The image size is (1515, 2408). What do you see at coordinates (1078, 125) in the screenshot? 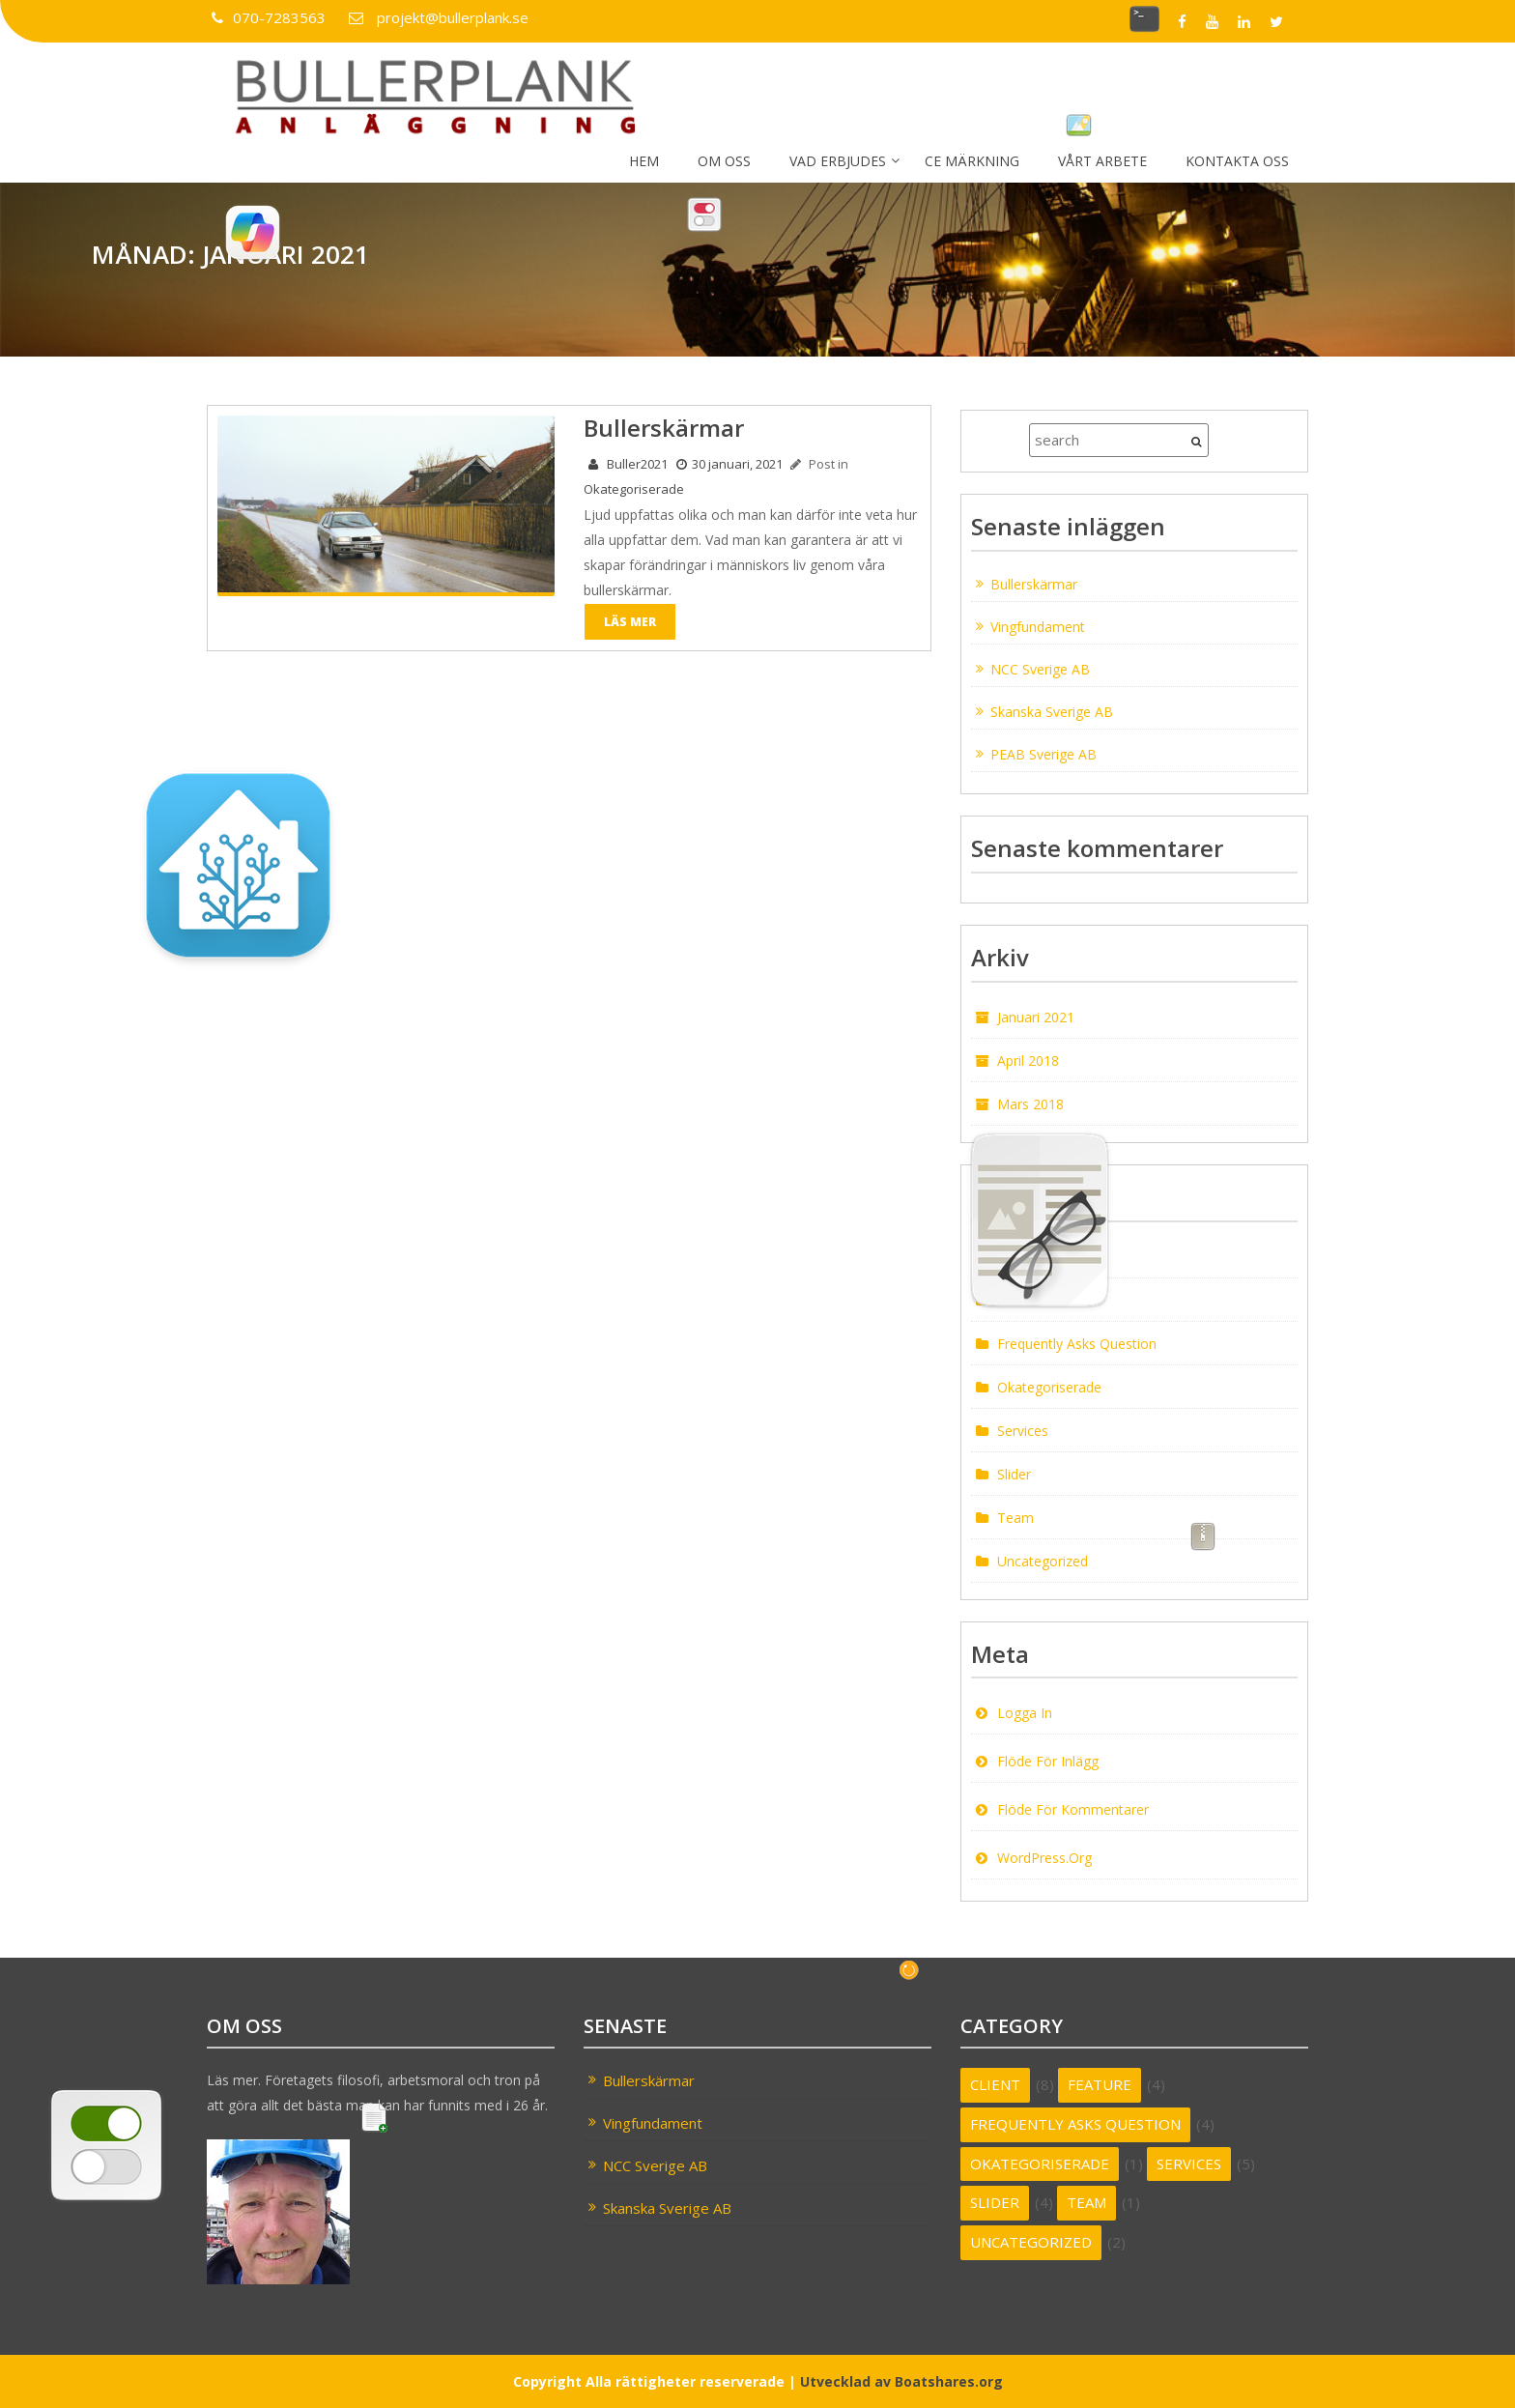
I see `open the photos app` at bounding box center [1078, 125].